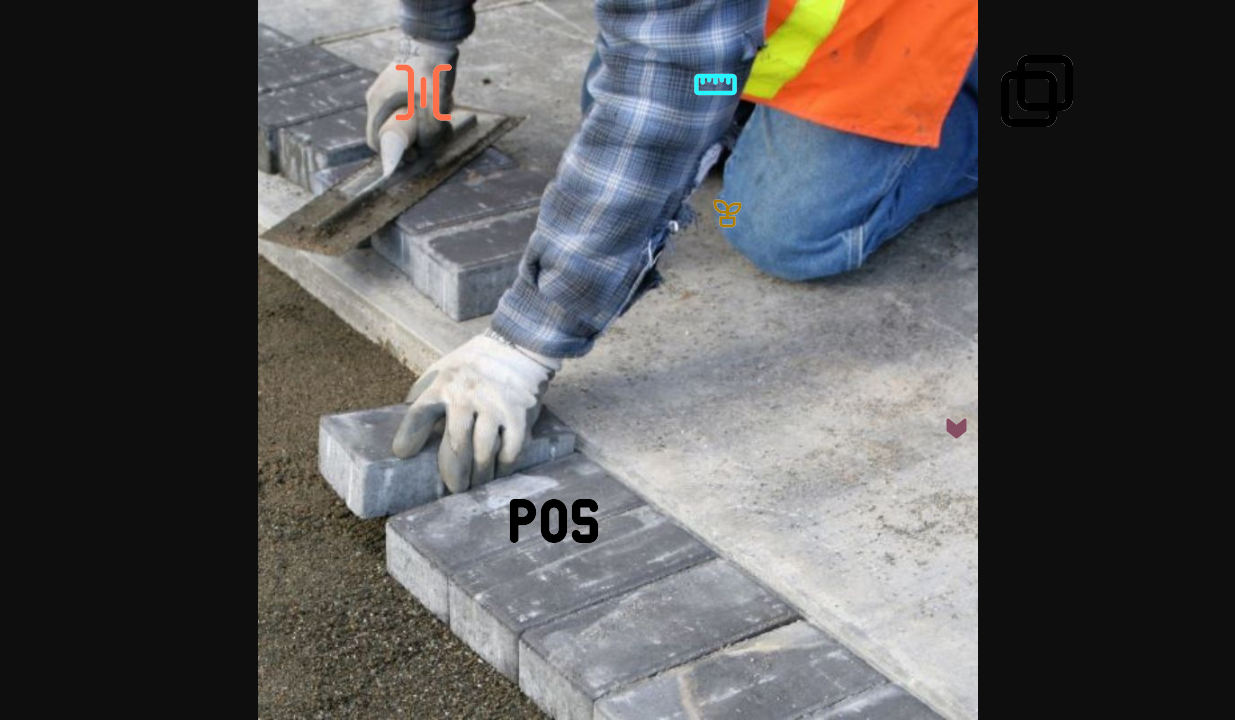  Describe the element at coordinates (423, 92) in the screenshot. I see `adjust horizontal spacing between elements` at that location.